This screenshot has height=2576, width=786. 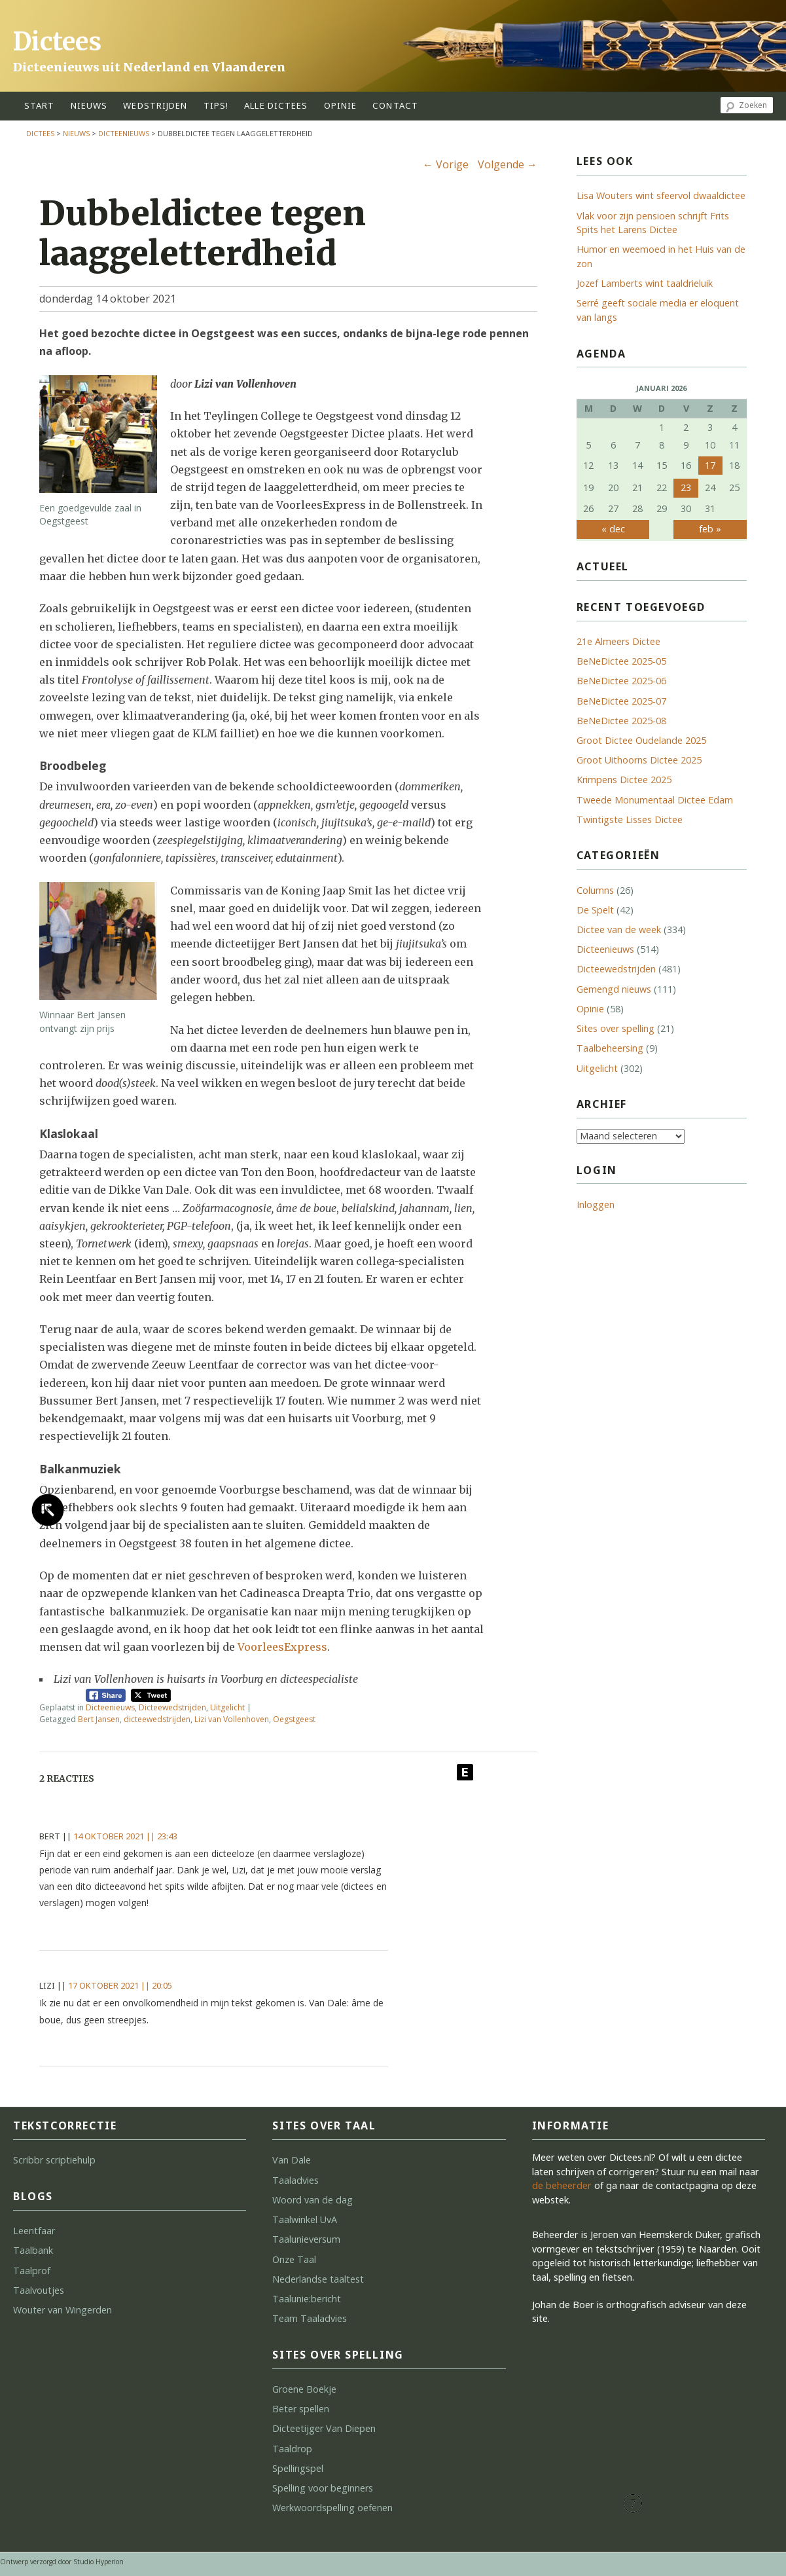 What do you see at coordinates (465, 1772) in the screenshot?
I see `indicates explicit content warning` at bounding box center [465, 1772].